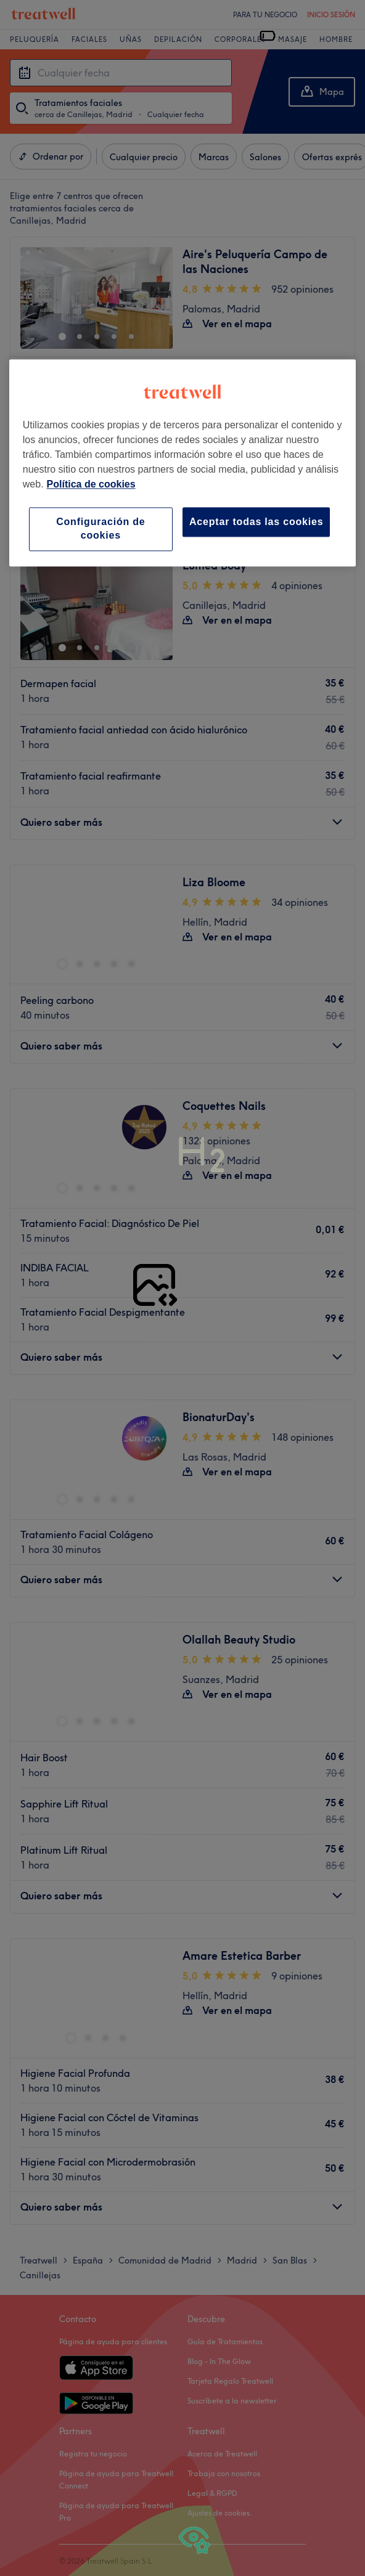 The width and height of the screenshot is (365, 2576). Describe the element at coordinates (154, 1285) in the screenshot. I see `view or edit image source code` at that location.